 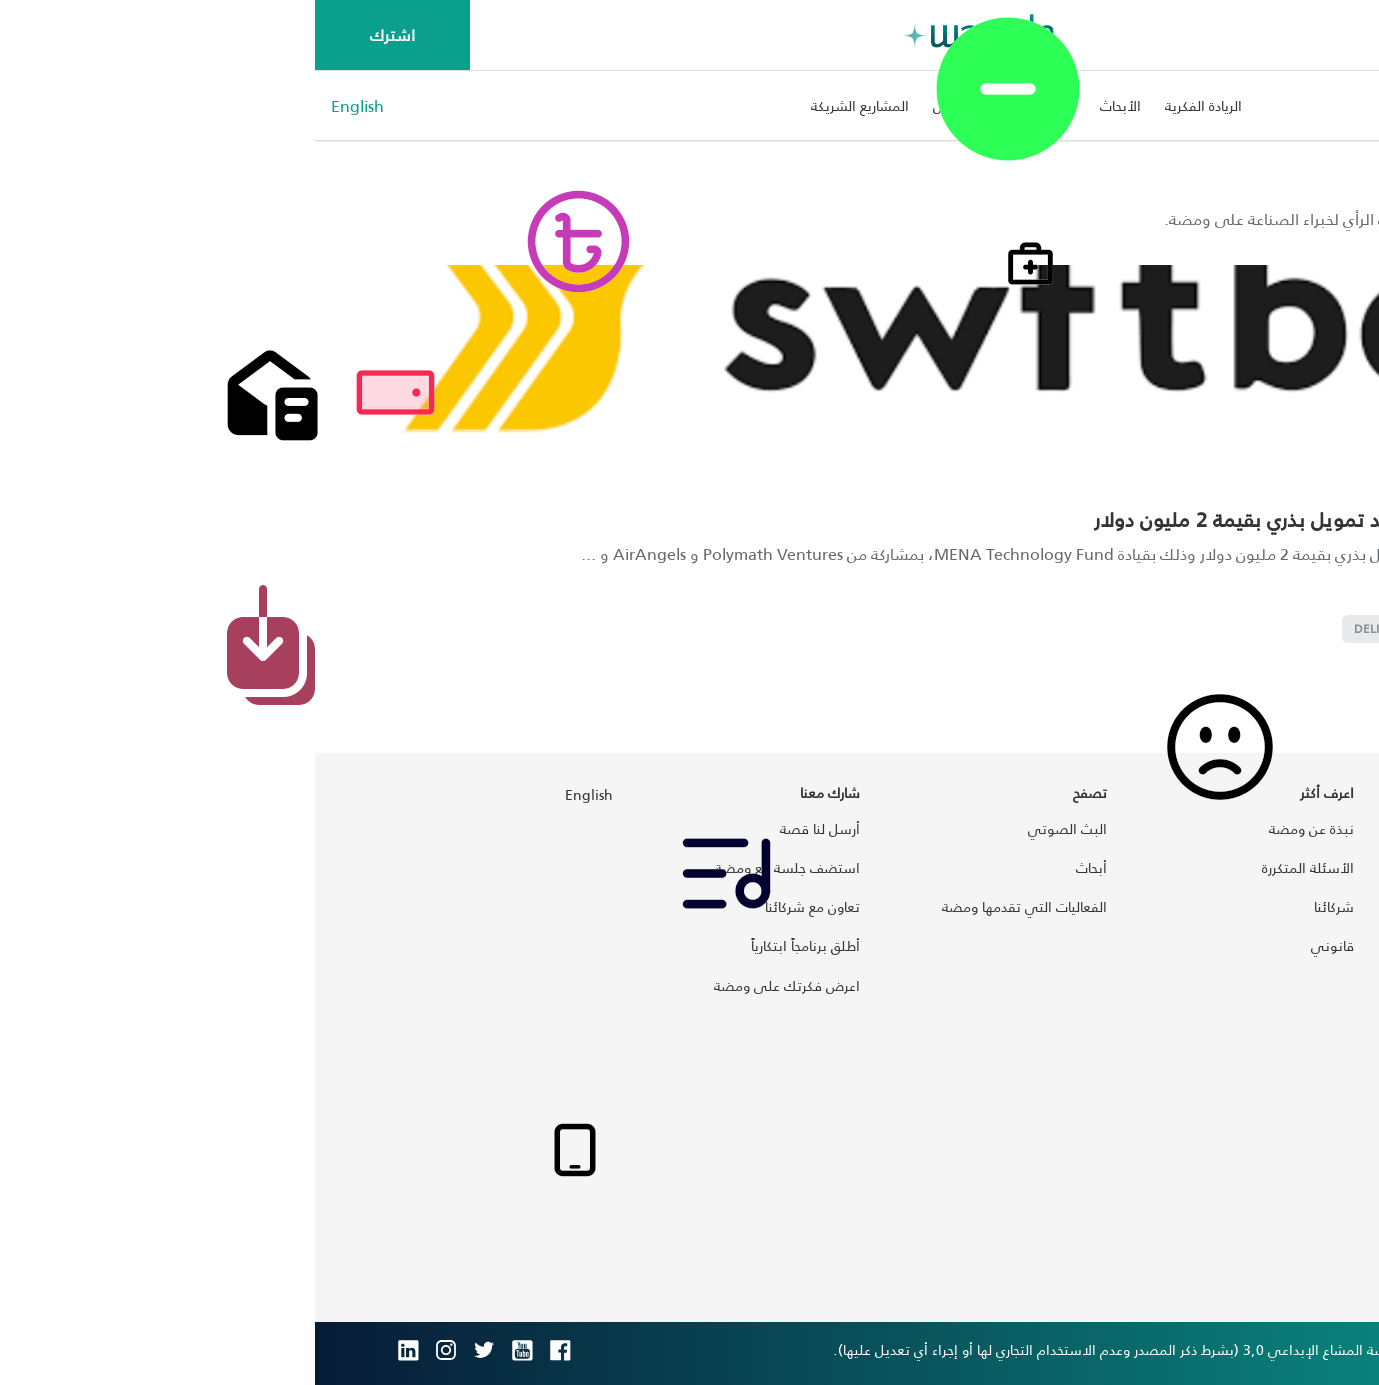 I want to click on view music playlist, so click(x=726, y=873).